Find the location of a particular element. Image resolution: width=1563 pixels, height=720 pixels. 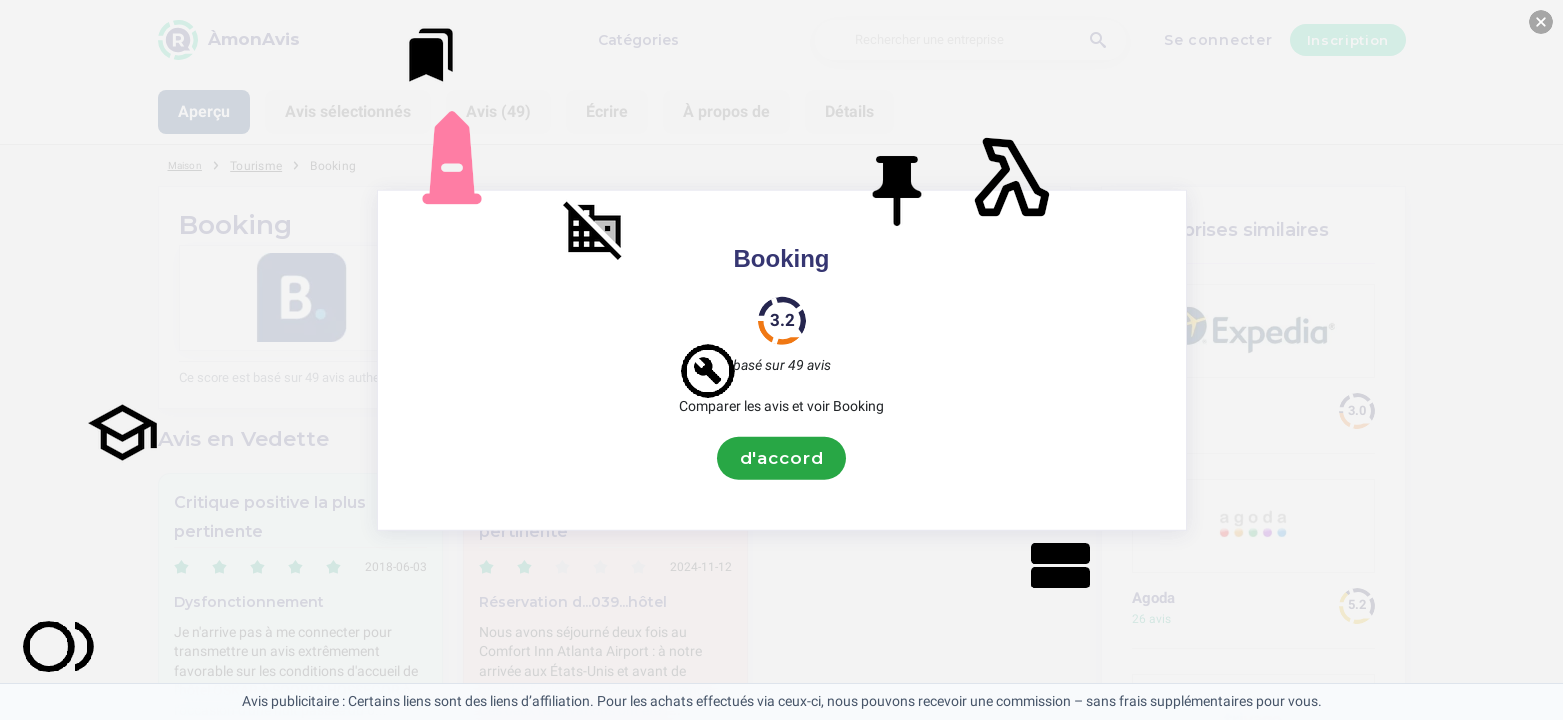

indicates active recording or live streaming status is located at coordinates (58, 646).